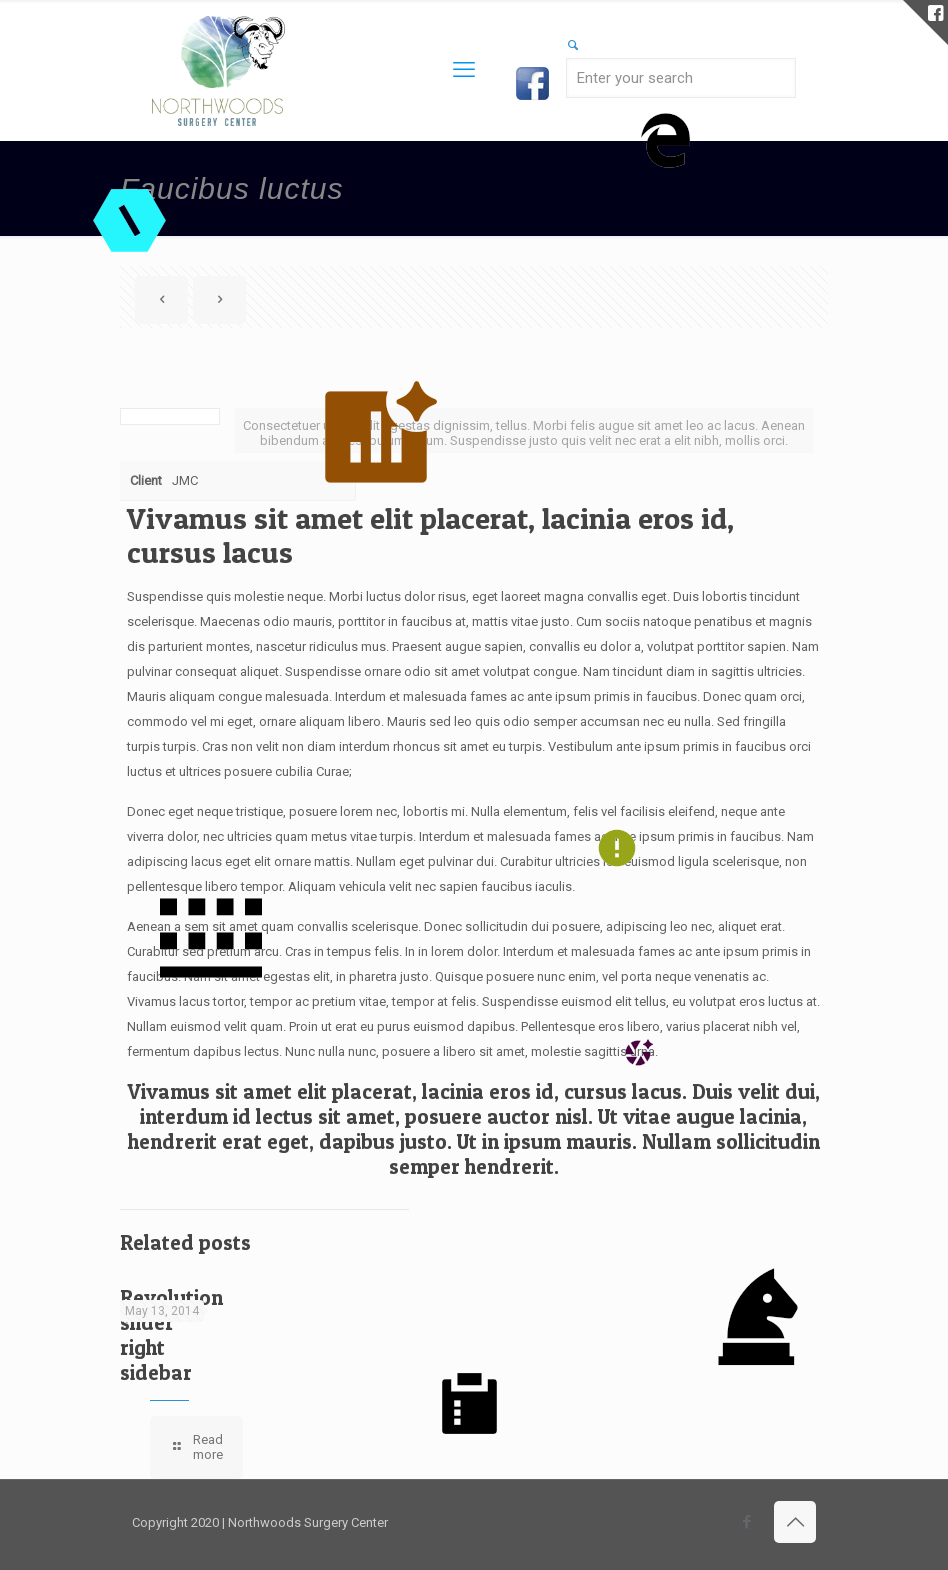 This screenshot has width=948, height=1570. Describe the element at coordinates (258, 43) in the screenshot. I see `gnu project logo` at that location.